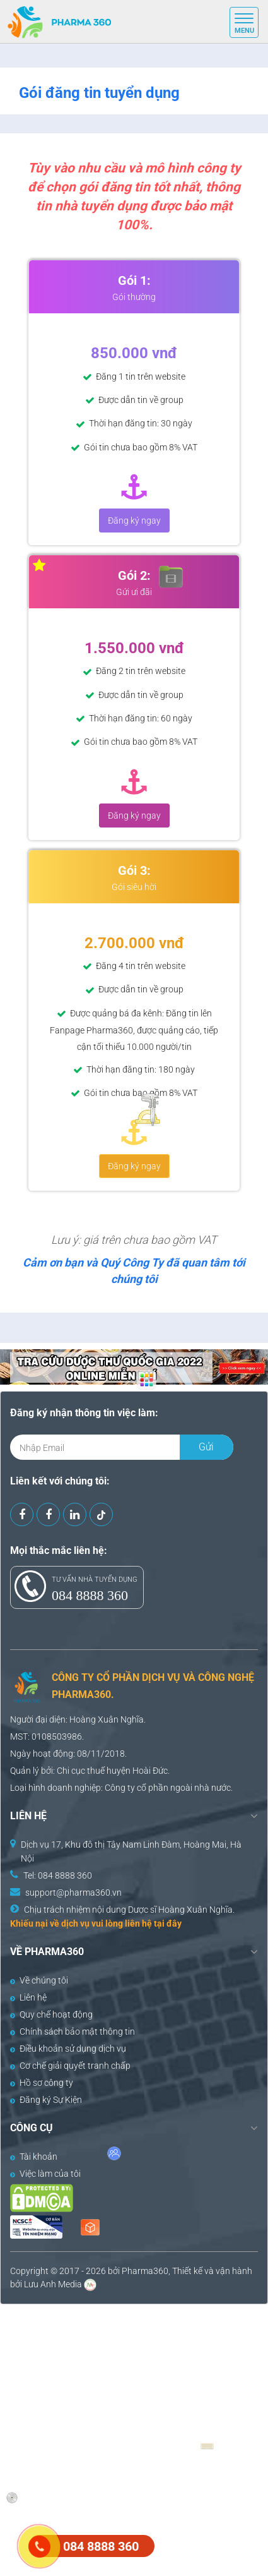  I want to click on recordable CD media device, so click(12, 2498).